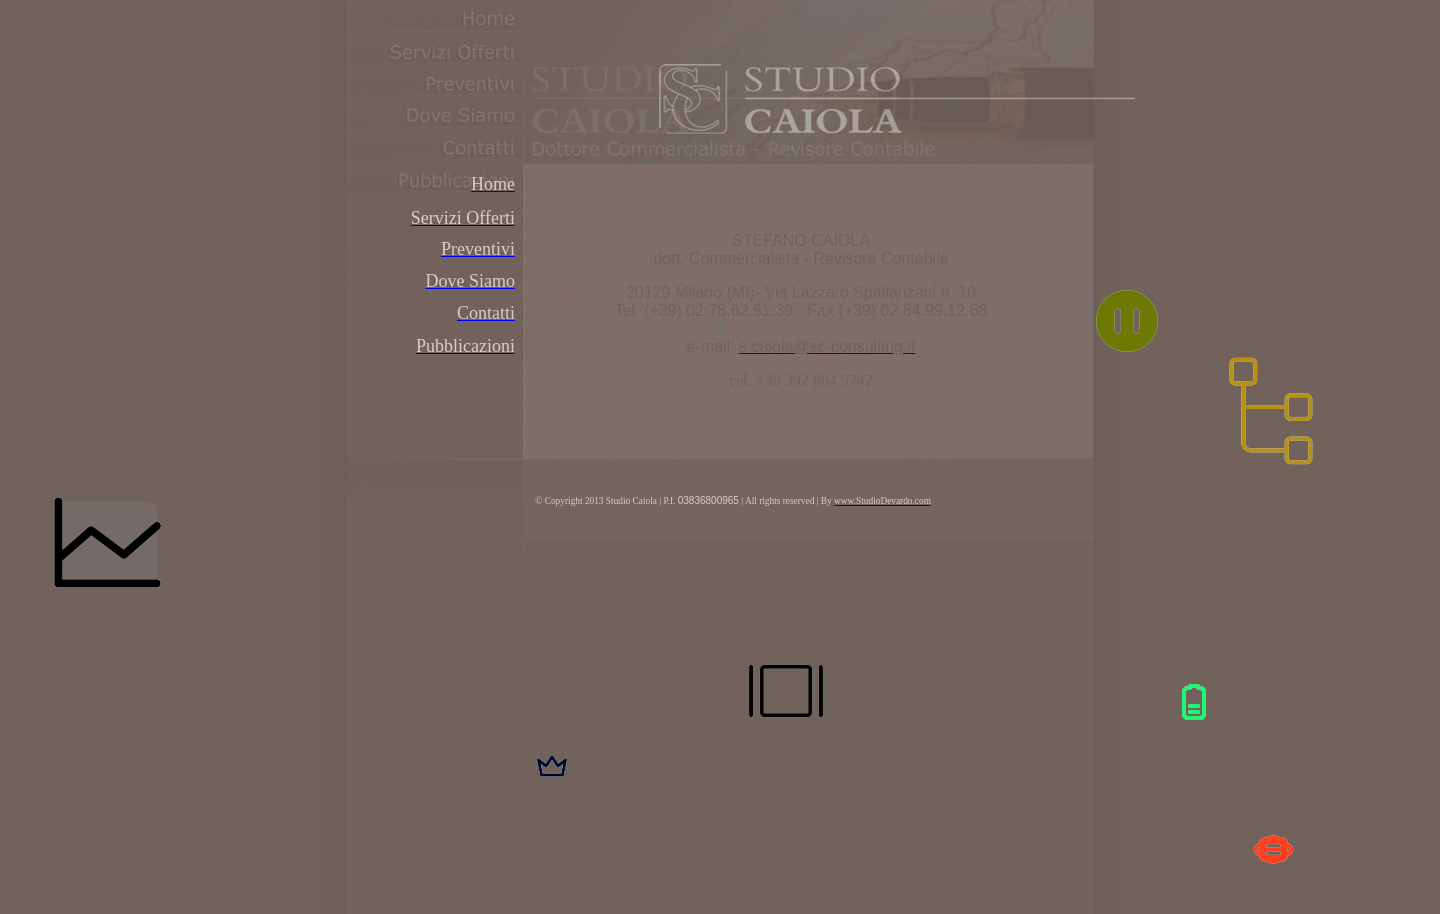 The image size is (1440, 914). I want to click on indicates medium battery level, so click(1194, 702).